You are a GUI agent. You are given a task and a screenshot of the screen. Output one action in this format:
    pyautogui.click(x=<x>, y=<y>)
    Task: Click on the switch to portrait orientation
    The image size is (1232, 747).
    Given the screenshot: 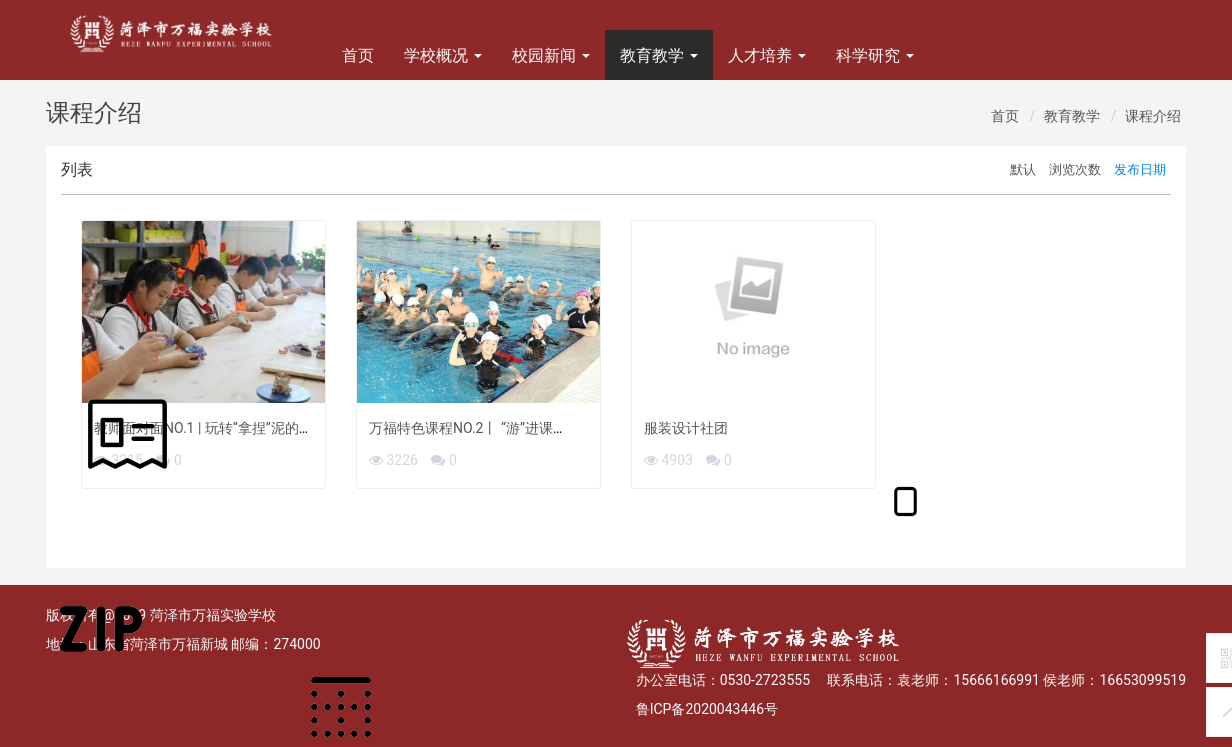 What is the action you would take?
    pyautogui.click(x=905, y=501)
    